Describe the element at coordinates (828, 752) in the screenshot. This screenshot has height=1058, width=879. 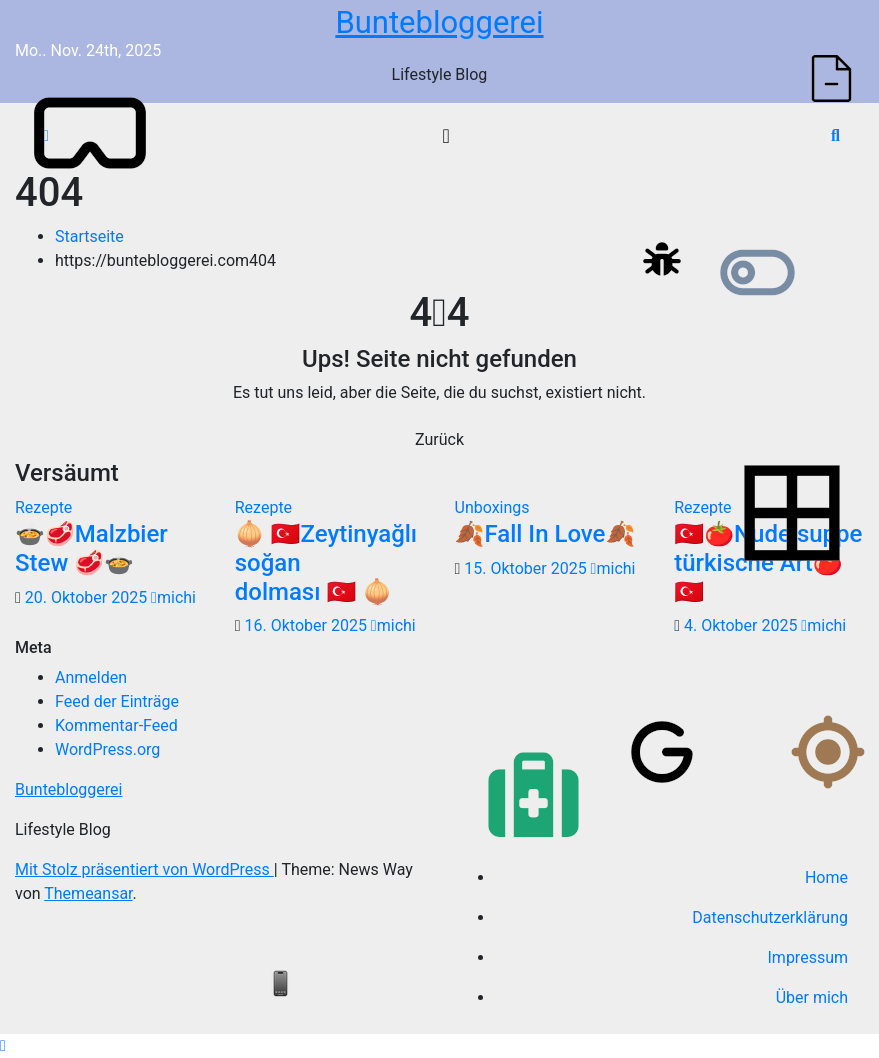
I see `center map on current location` at that location.